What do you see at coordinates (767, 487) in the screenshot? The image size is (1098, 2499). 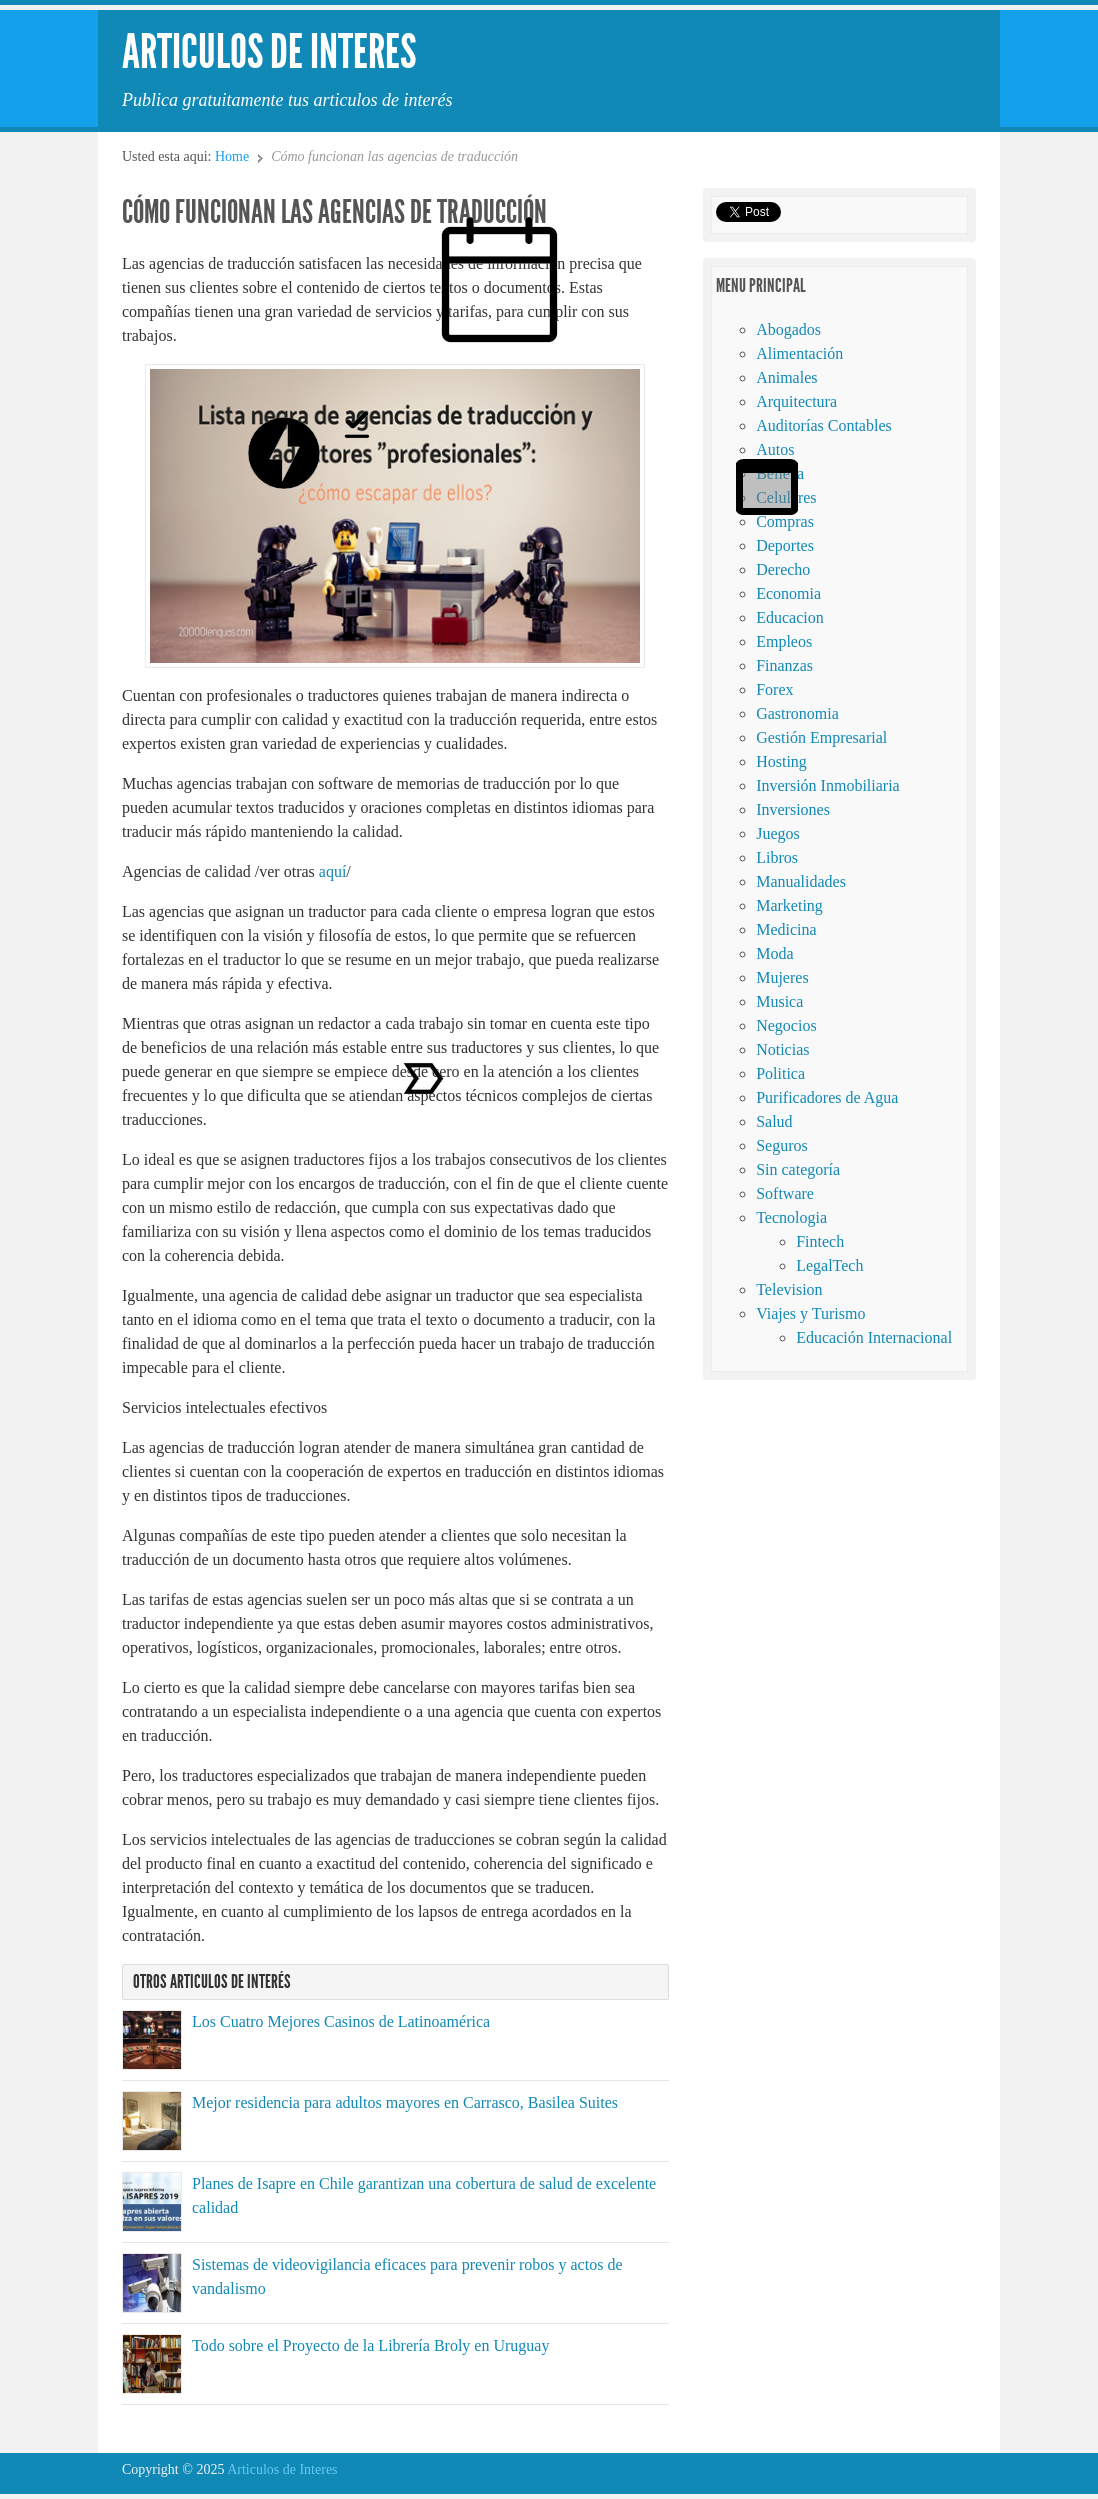 I see `open a web browser or web view` at bounding box center [767, 487].